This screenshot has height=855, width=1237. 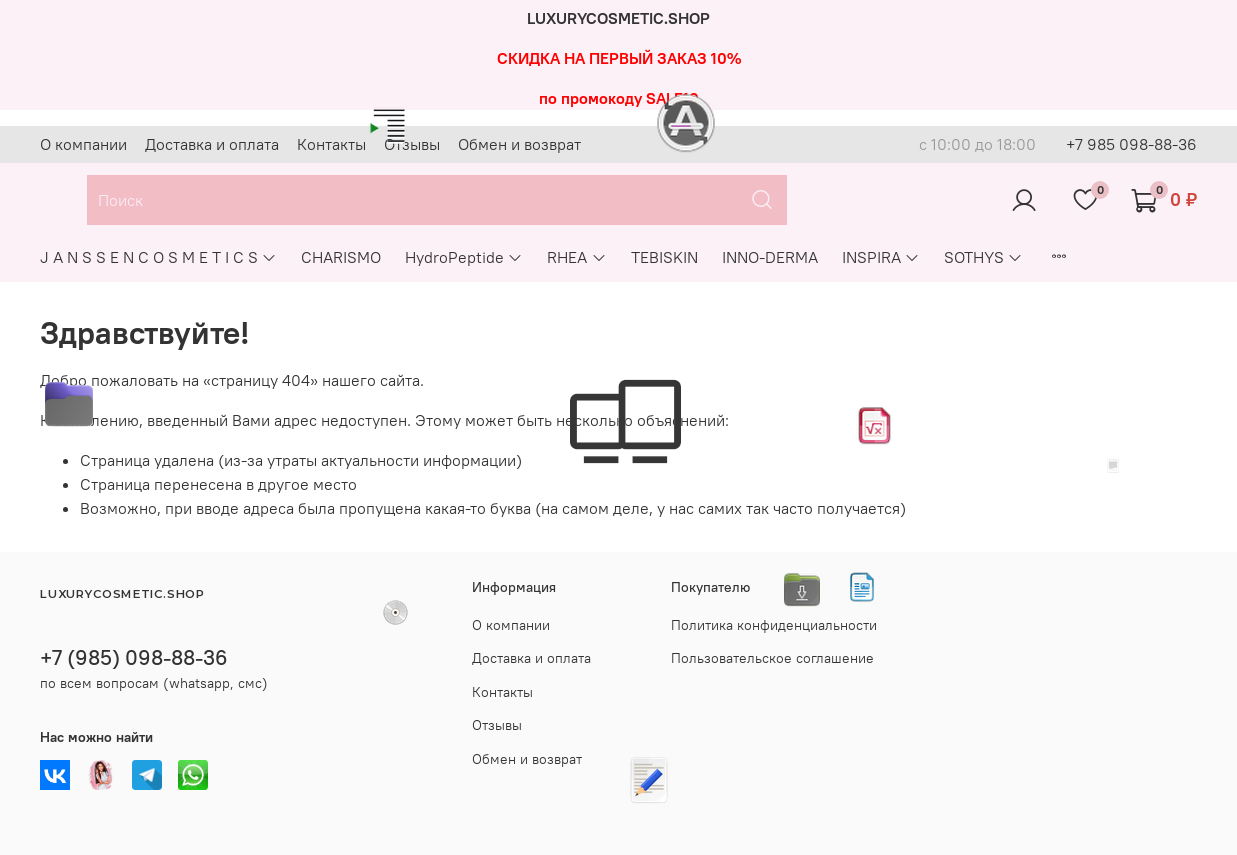 What do you see at coordinates (874, 425) in the screenshot?
I see `libreoffice math formula template file` at bounding box center [874, 425].